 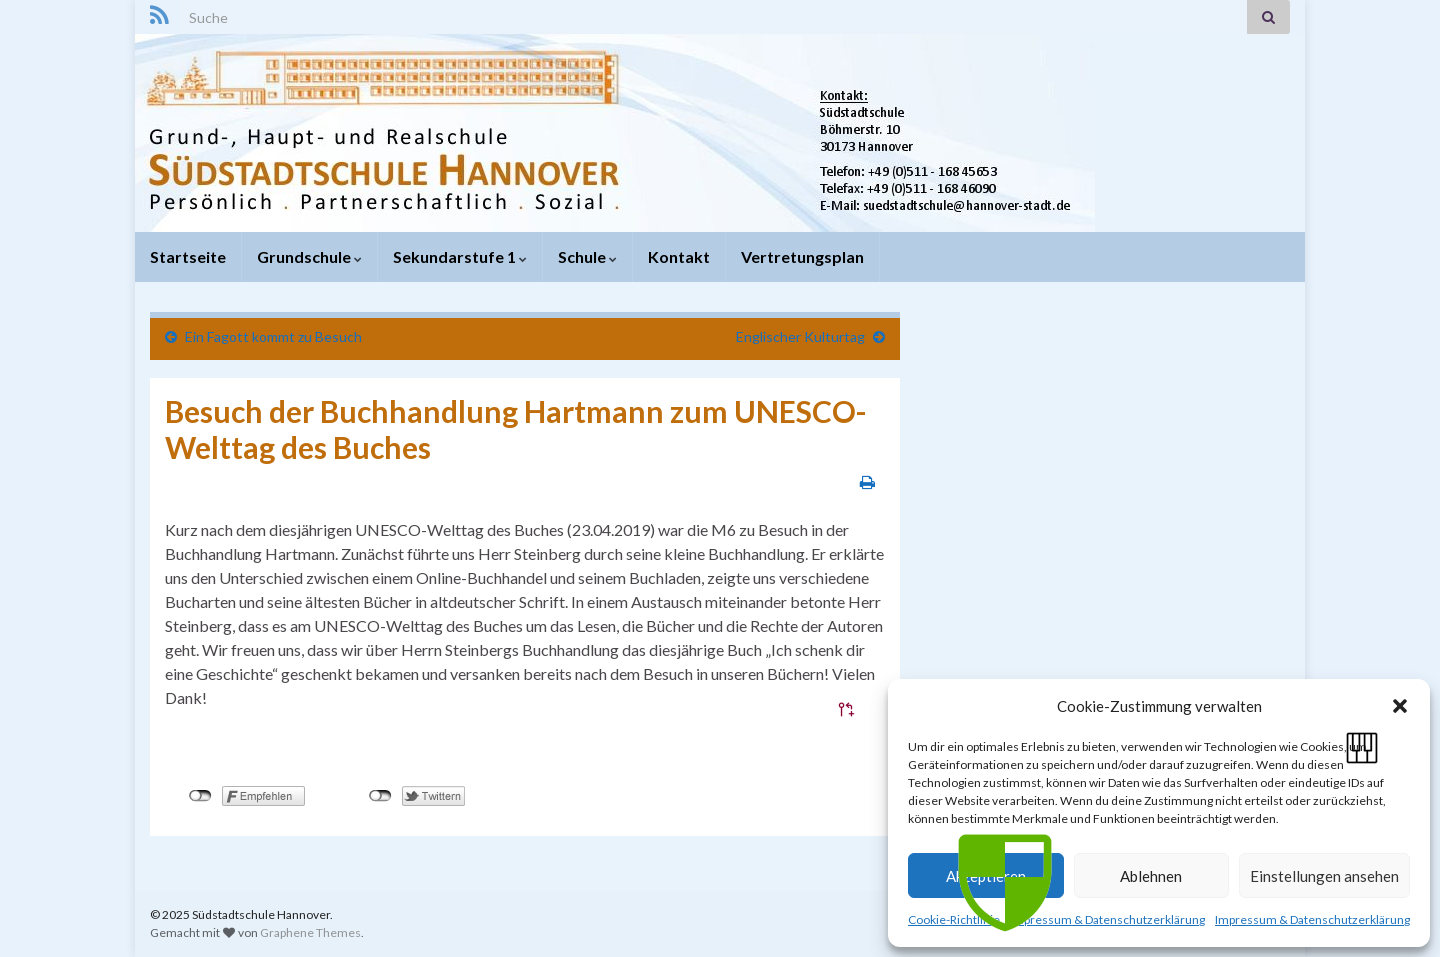 What do you see at coordinates (1005, 877) in the screenshot?
I see `indicates verified or secure status` at bounding box center [1005, 877].